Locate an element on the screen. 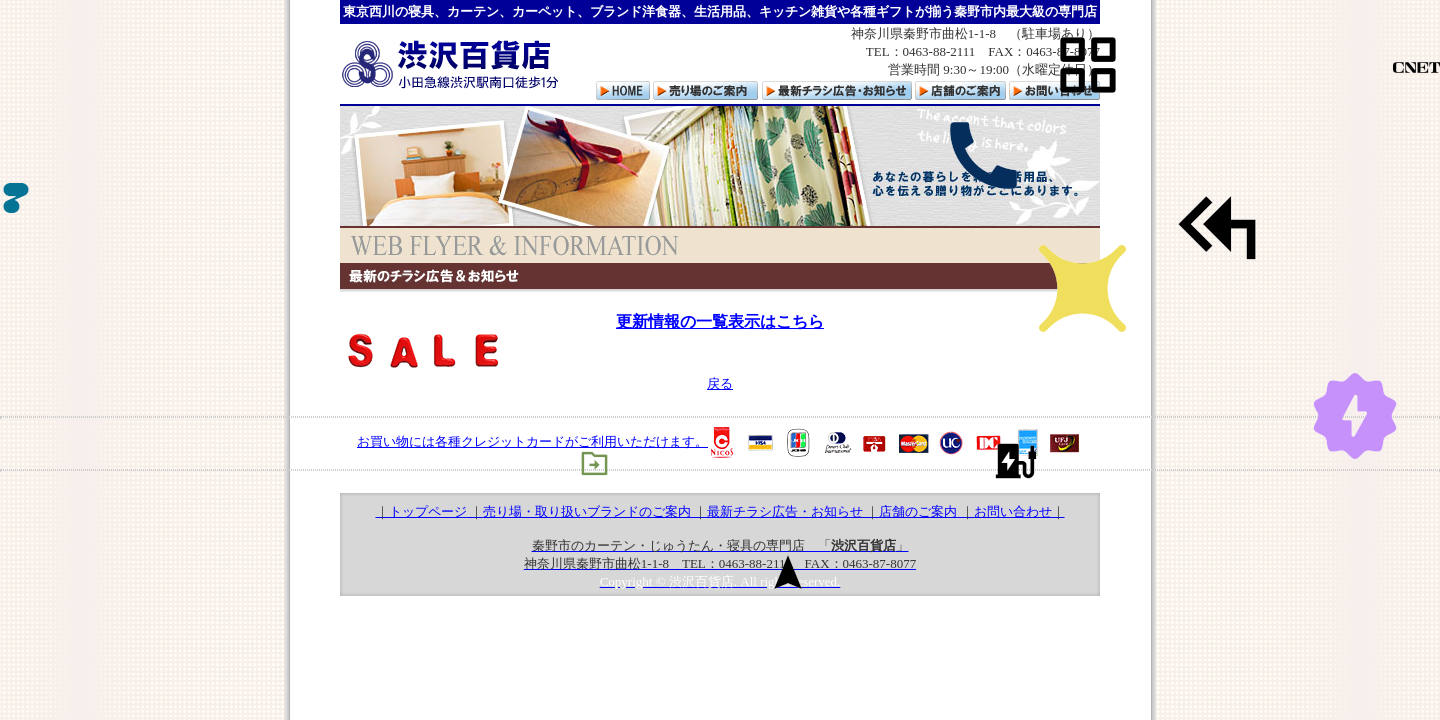  visit cnet website or app is located at coordinates (1416, 67).